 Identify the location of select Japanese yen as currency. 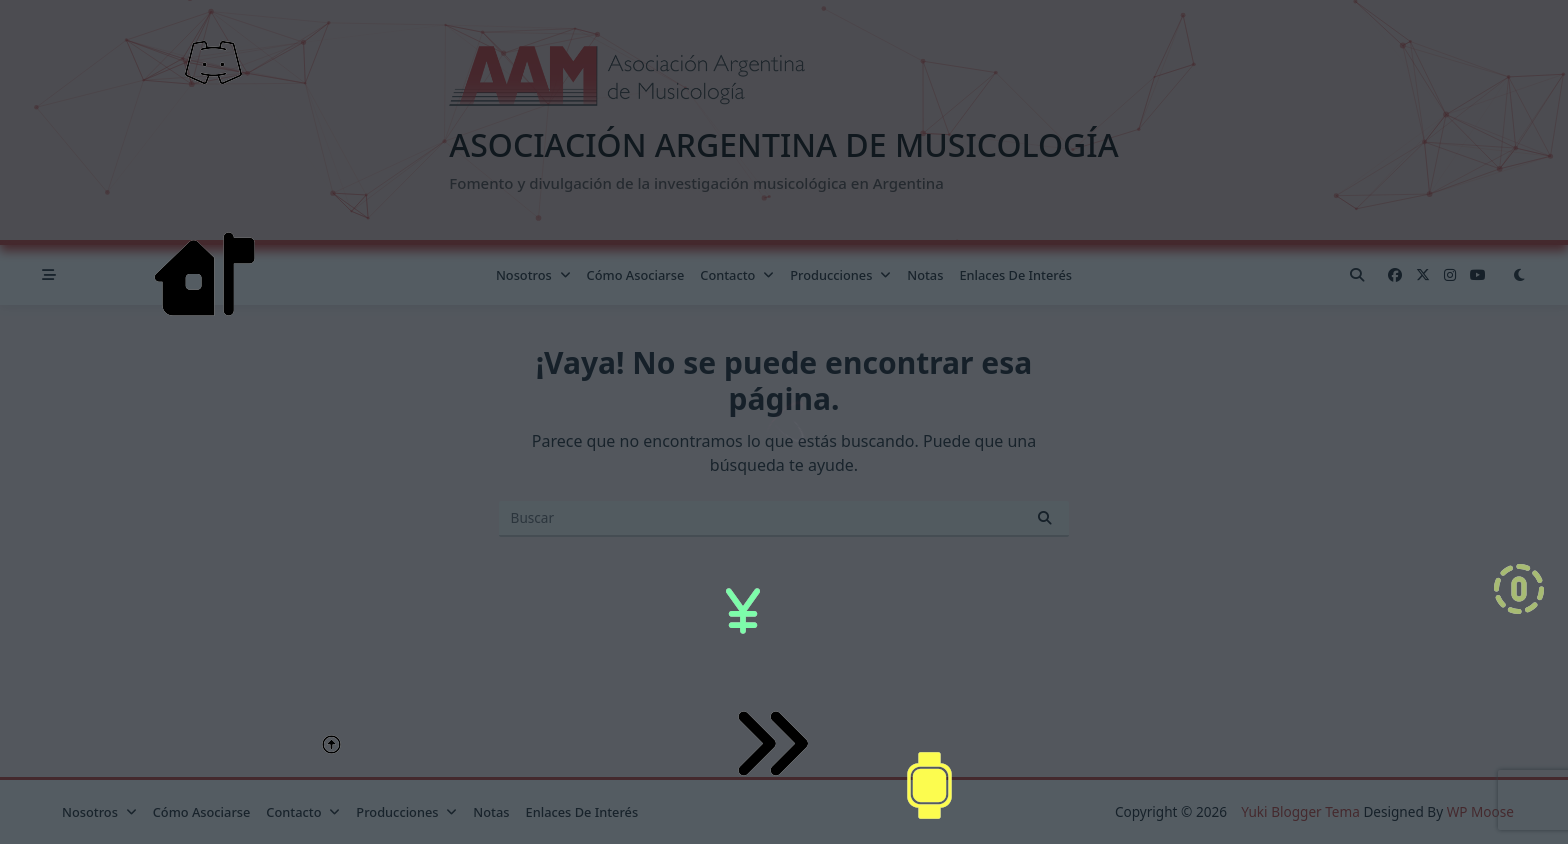
(743, 611).